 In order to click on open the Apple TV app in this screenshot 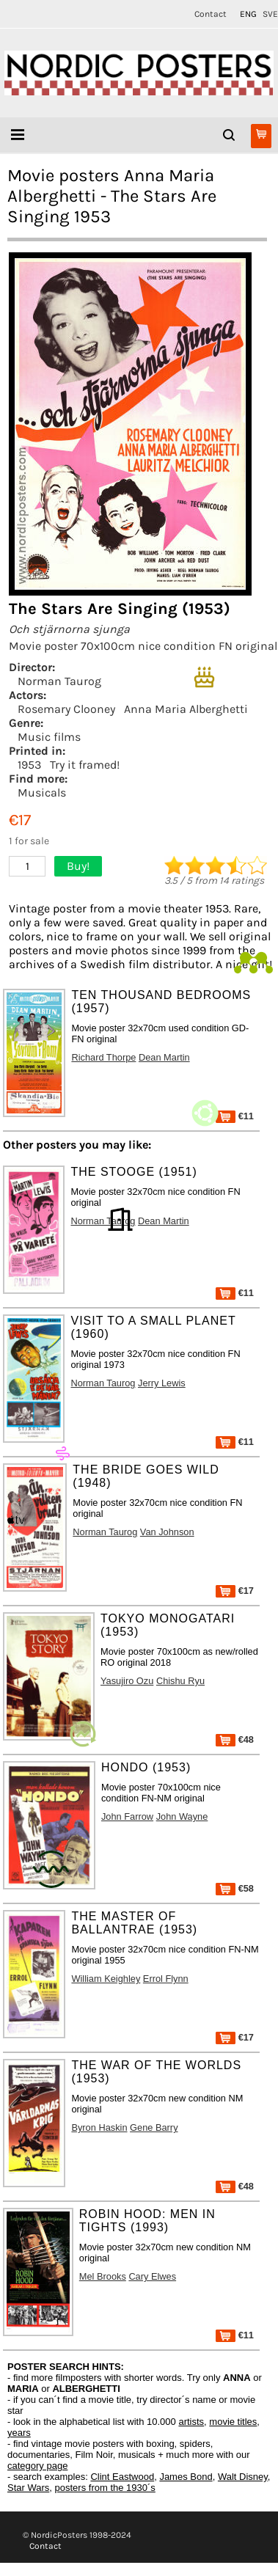, I will do `click(16, 1520)`.